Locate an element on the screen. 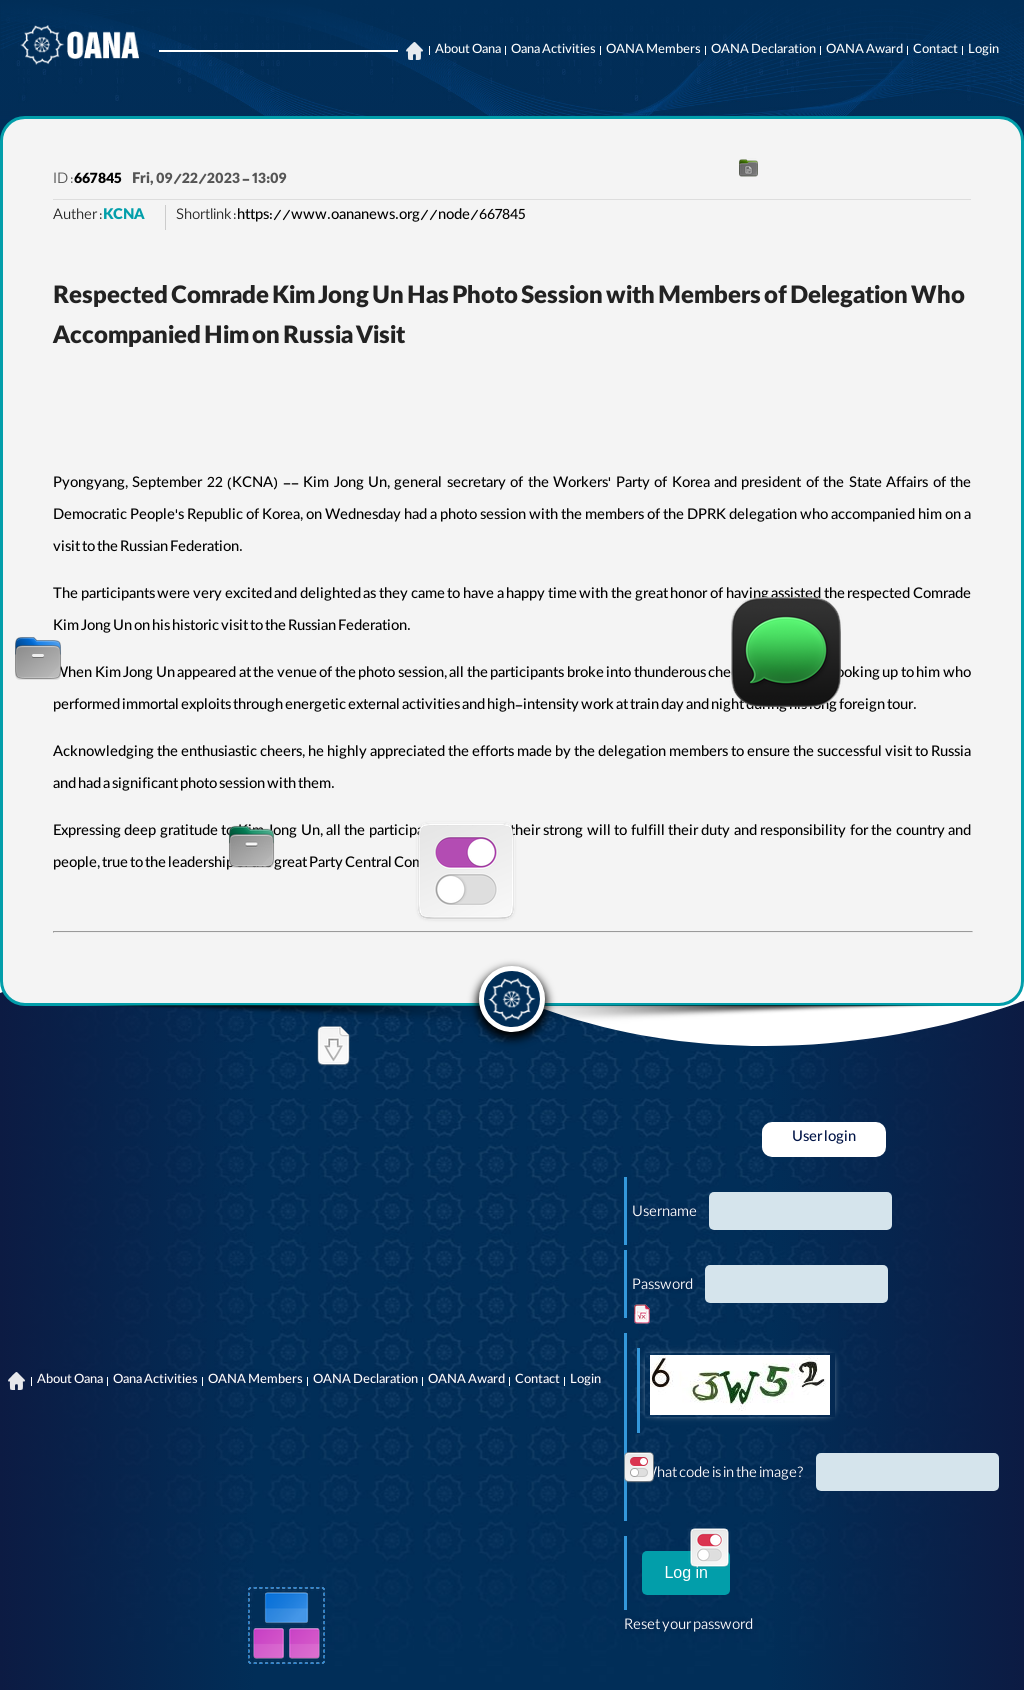 Image resolution: width=1024 pixels, height=1691 pixels. open your documents folder is located at coordinates (748, 167).